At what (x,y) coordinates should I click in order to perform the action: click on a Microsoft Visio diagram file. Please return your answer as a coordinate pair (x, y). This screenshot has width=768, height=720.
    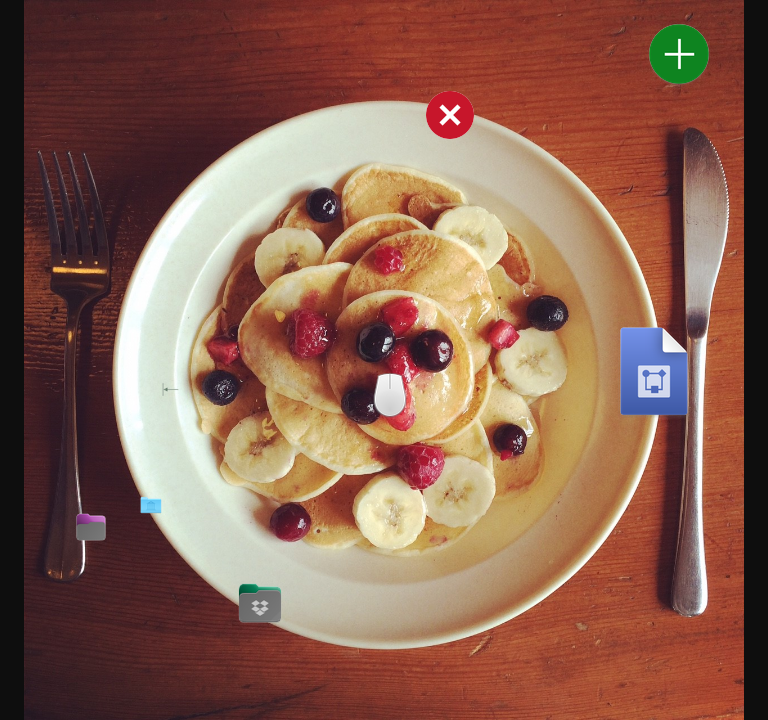
    Looking at the image, I should click on (654, 373).